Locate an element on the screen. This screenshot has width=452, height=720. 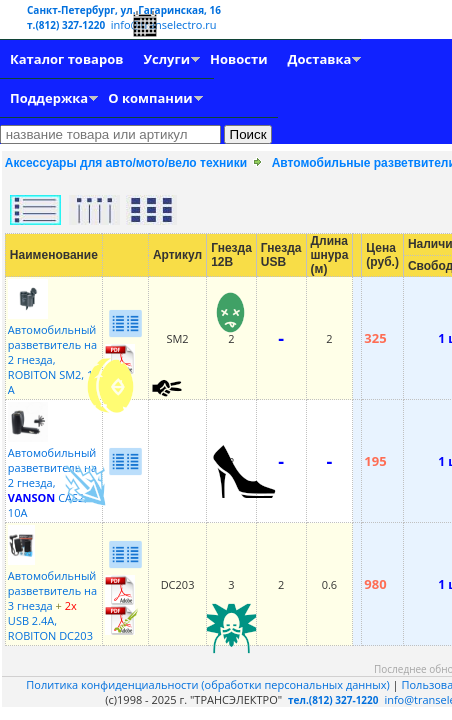
browse women's footwear category is located at coordinates (244, 471).